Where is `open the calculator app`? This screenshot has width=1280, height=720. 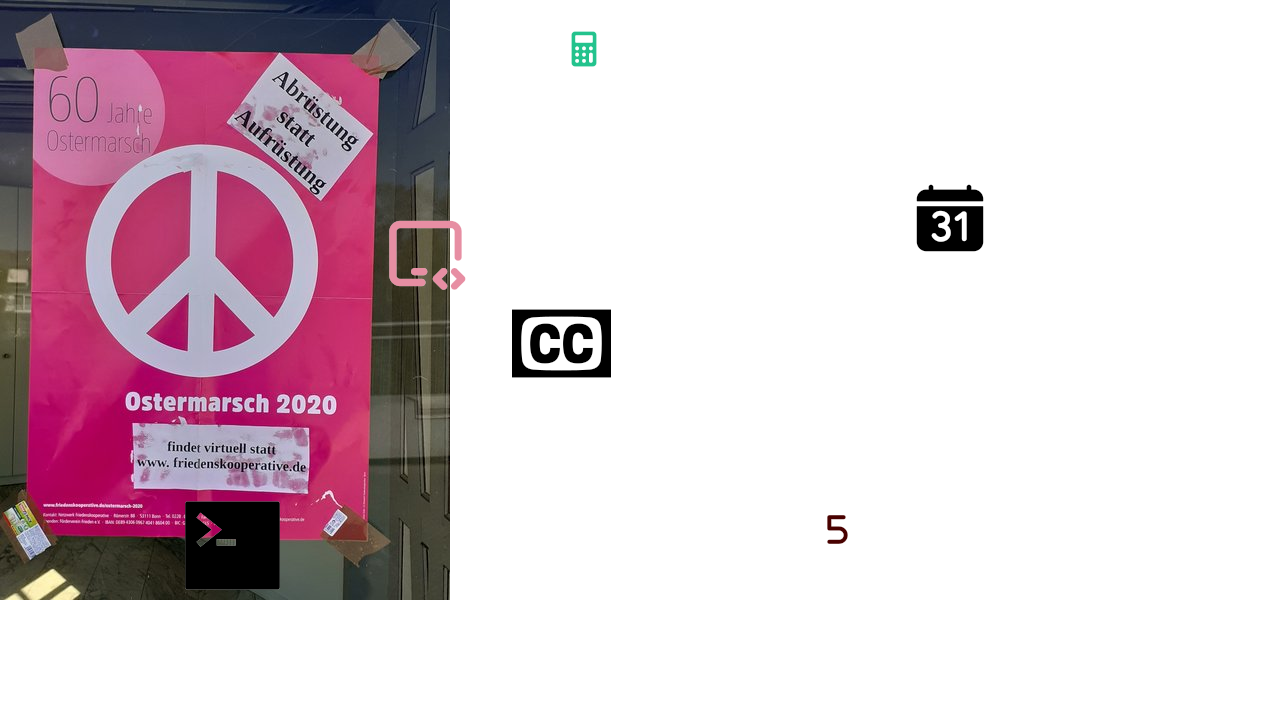 open the calculator app is located at coordinates (584, 49).